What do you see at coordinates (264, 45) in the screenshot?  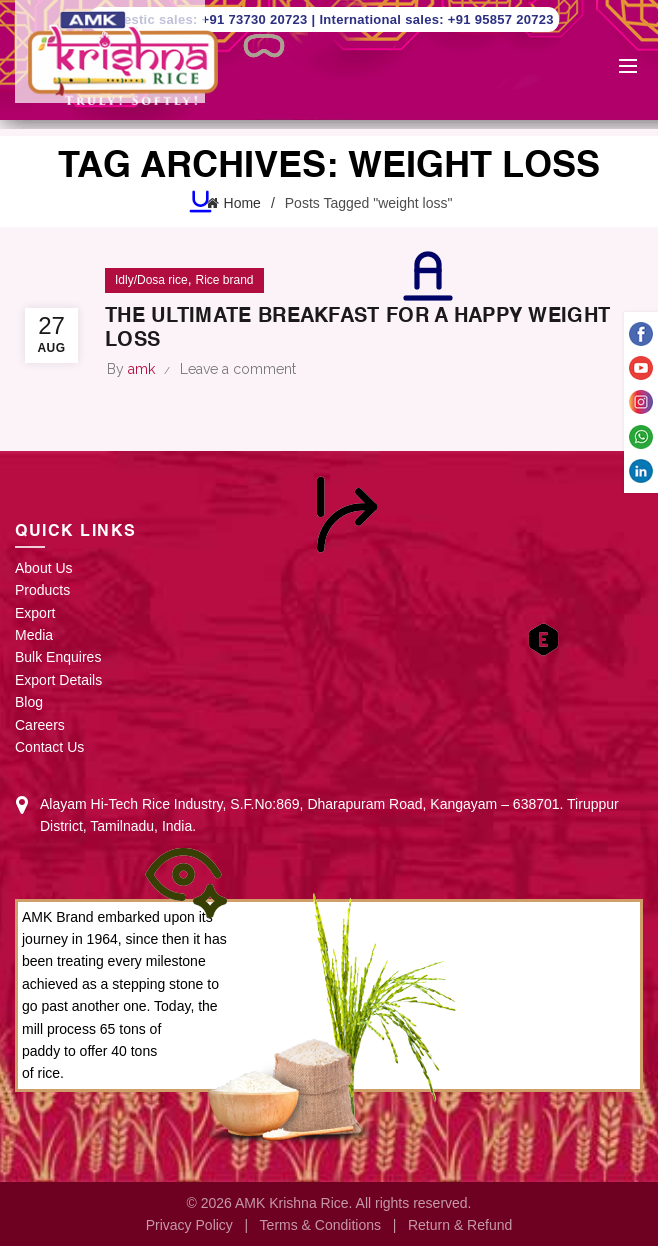 I see `access apple vision pro settings` at bounding box center [264, 45].